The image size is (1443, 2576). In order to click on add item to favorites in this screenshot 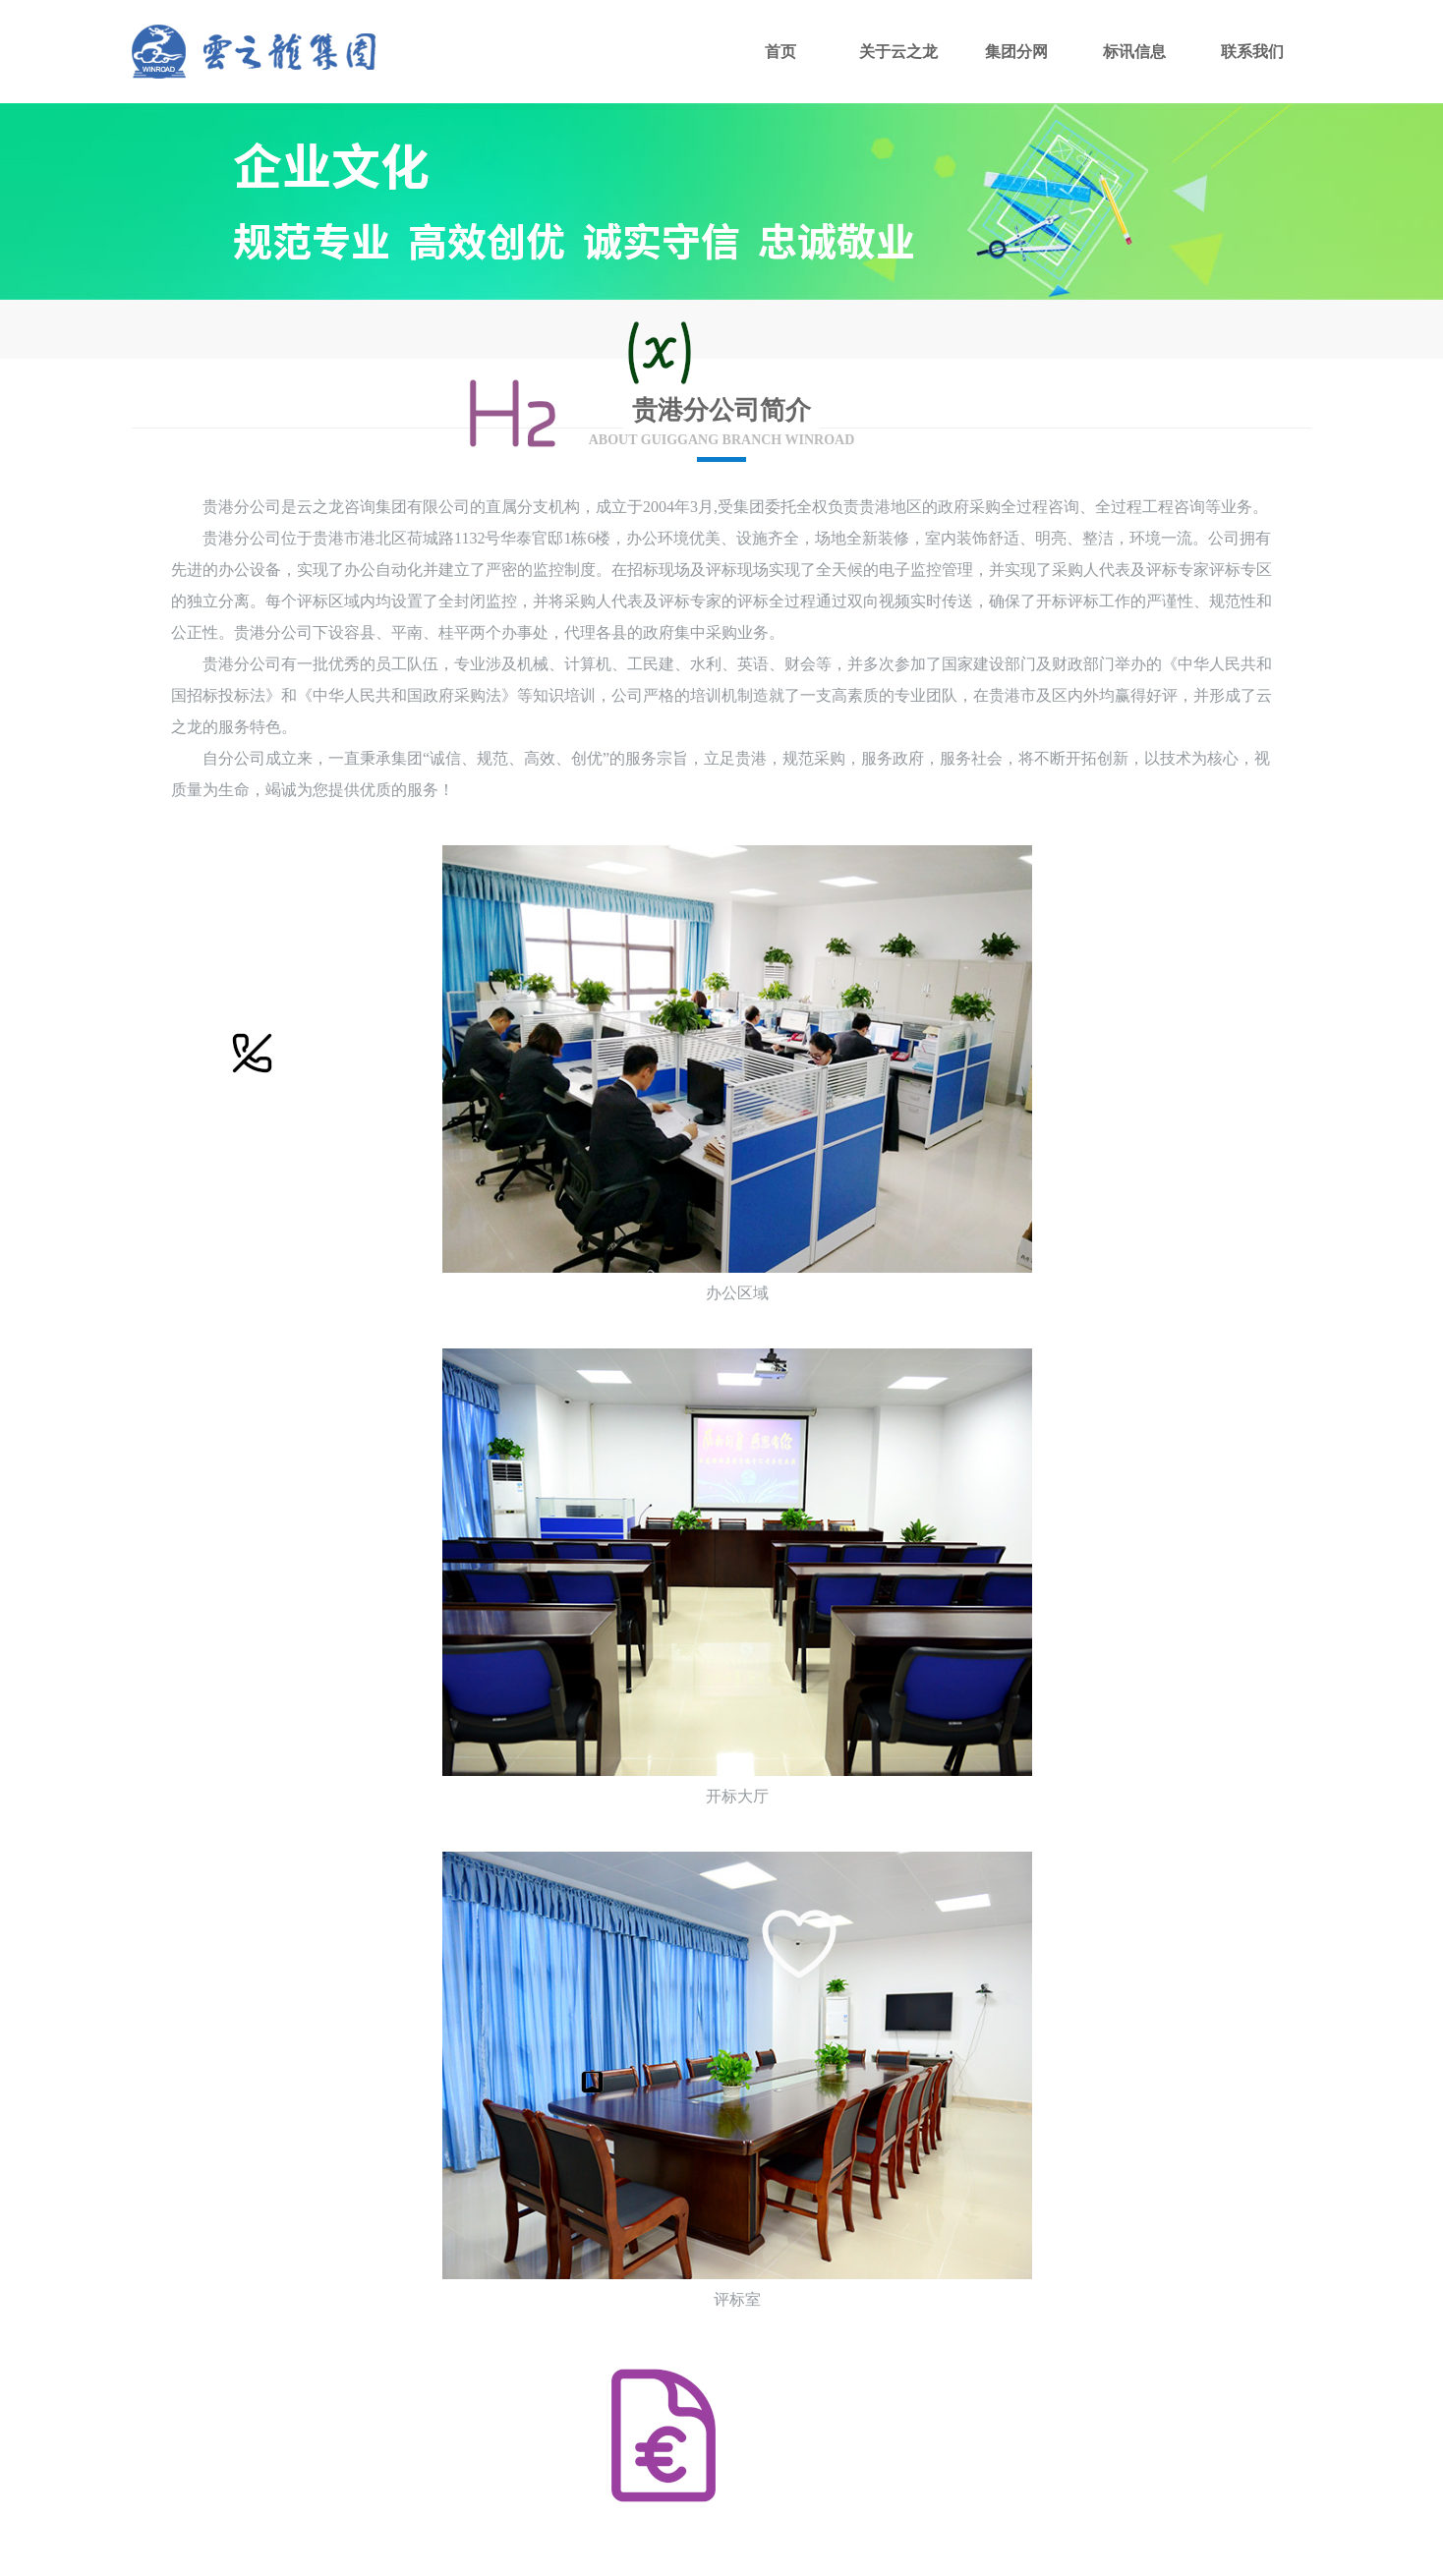, I will do `click(799, 1944)`.